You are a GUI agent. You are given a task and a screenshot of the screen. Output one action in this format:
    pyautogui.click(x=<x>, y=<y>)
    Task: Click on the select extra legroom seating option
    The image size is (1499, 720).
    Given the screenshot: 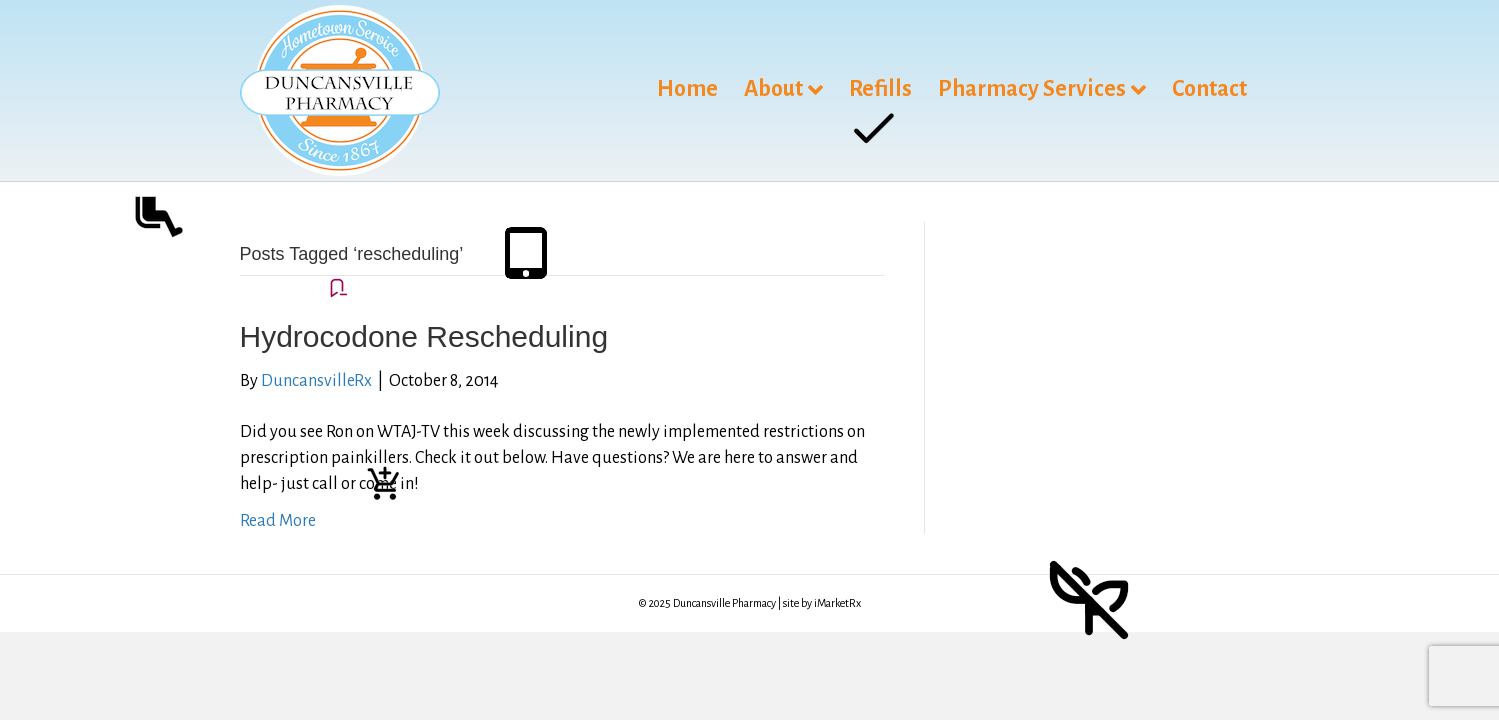 What is the action you would take?
    pyautogui.click(x=158, y=217)
    